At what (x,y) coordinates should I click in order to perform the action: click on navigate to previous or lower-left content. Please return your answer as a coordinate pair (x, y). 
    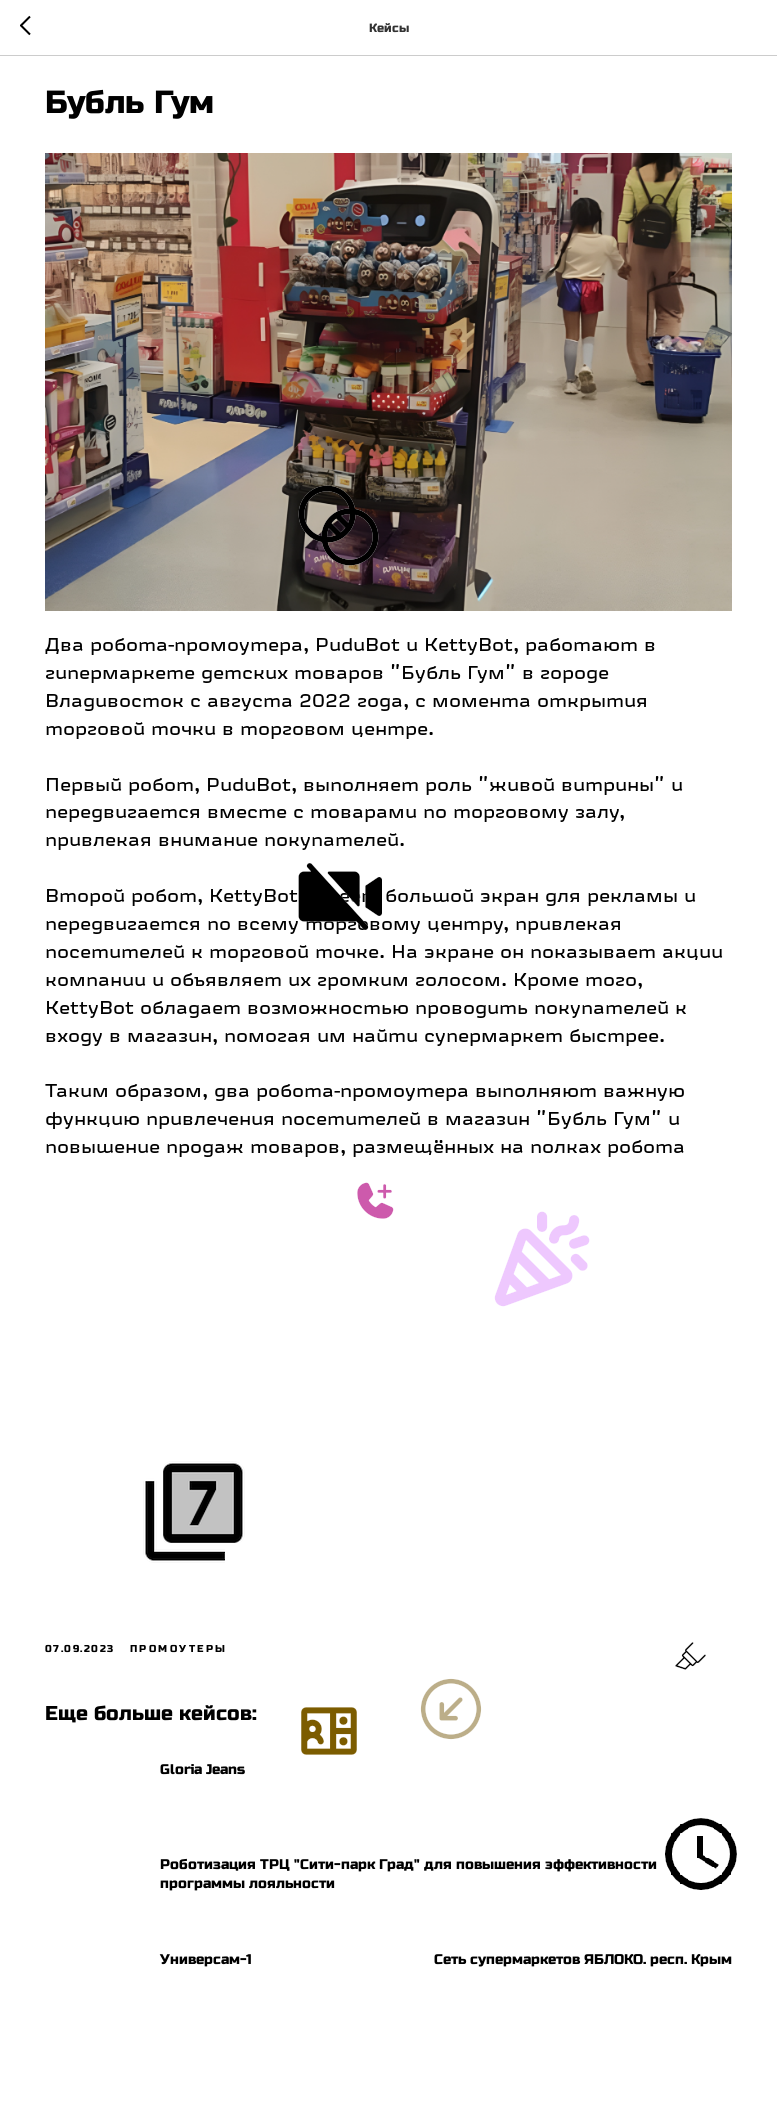
    Looking at the image, I should click on (451, 1709).